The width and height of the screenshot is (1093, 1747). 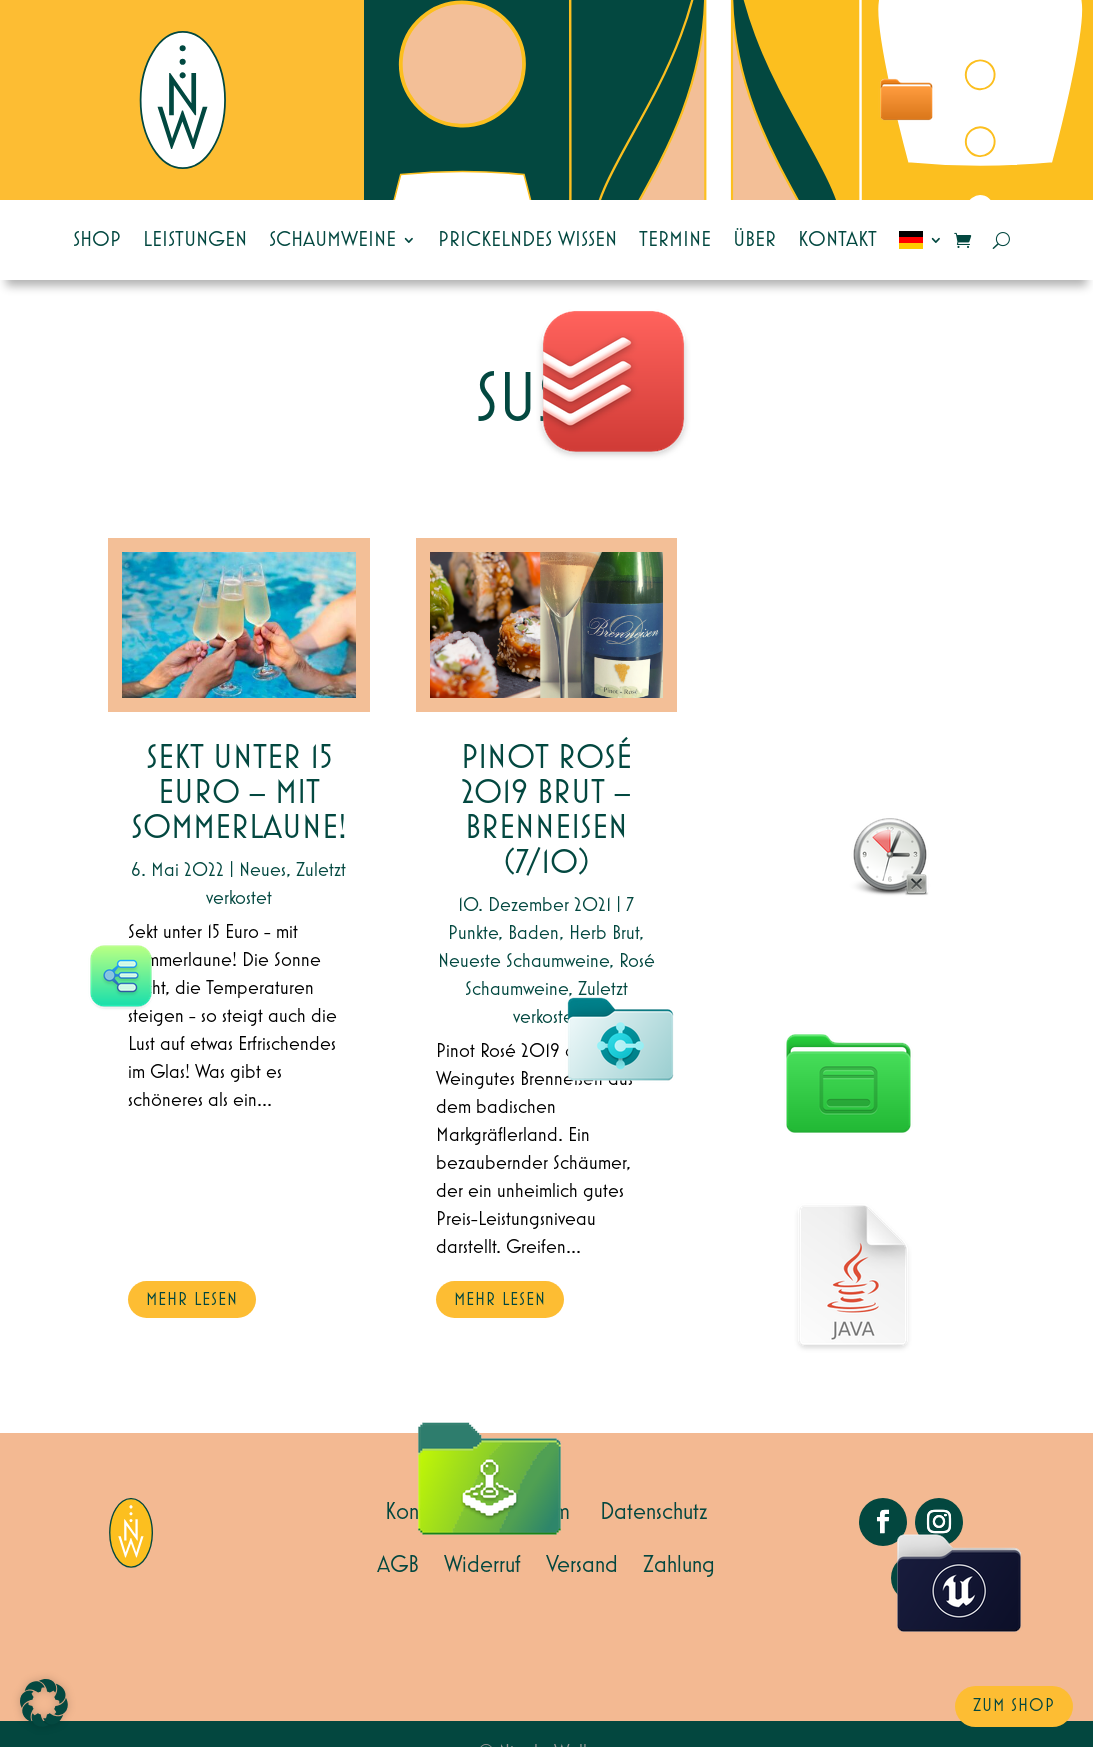 What do you see at coordinates (906, 99) in the screenshot?
I see `open folder to view contents` at bounding box center [906, 99].